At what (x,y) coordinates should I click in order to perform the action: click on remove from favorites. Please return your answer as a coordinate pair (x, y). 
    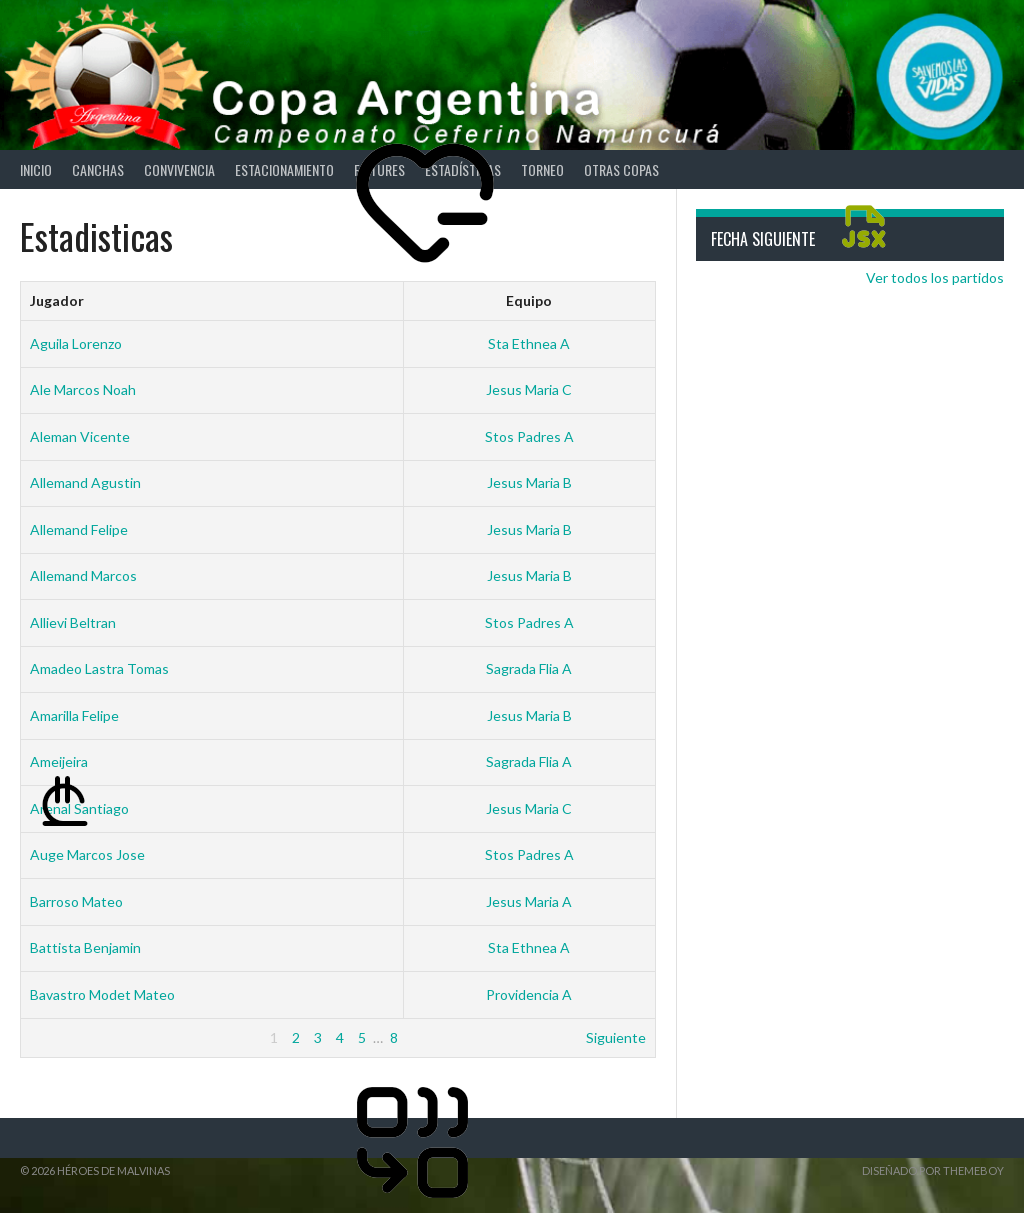
    Looking at the image, I should click on (425, 200).